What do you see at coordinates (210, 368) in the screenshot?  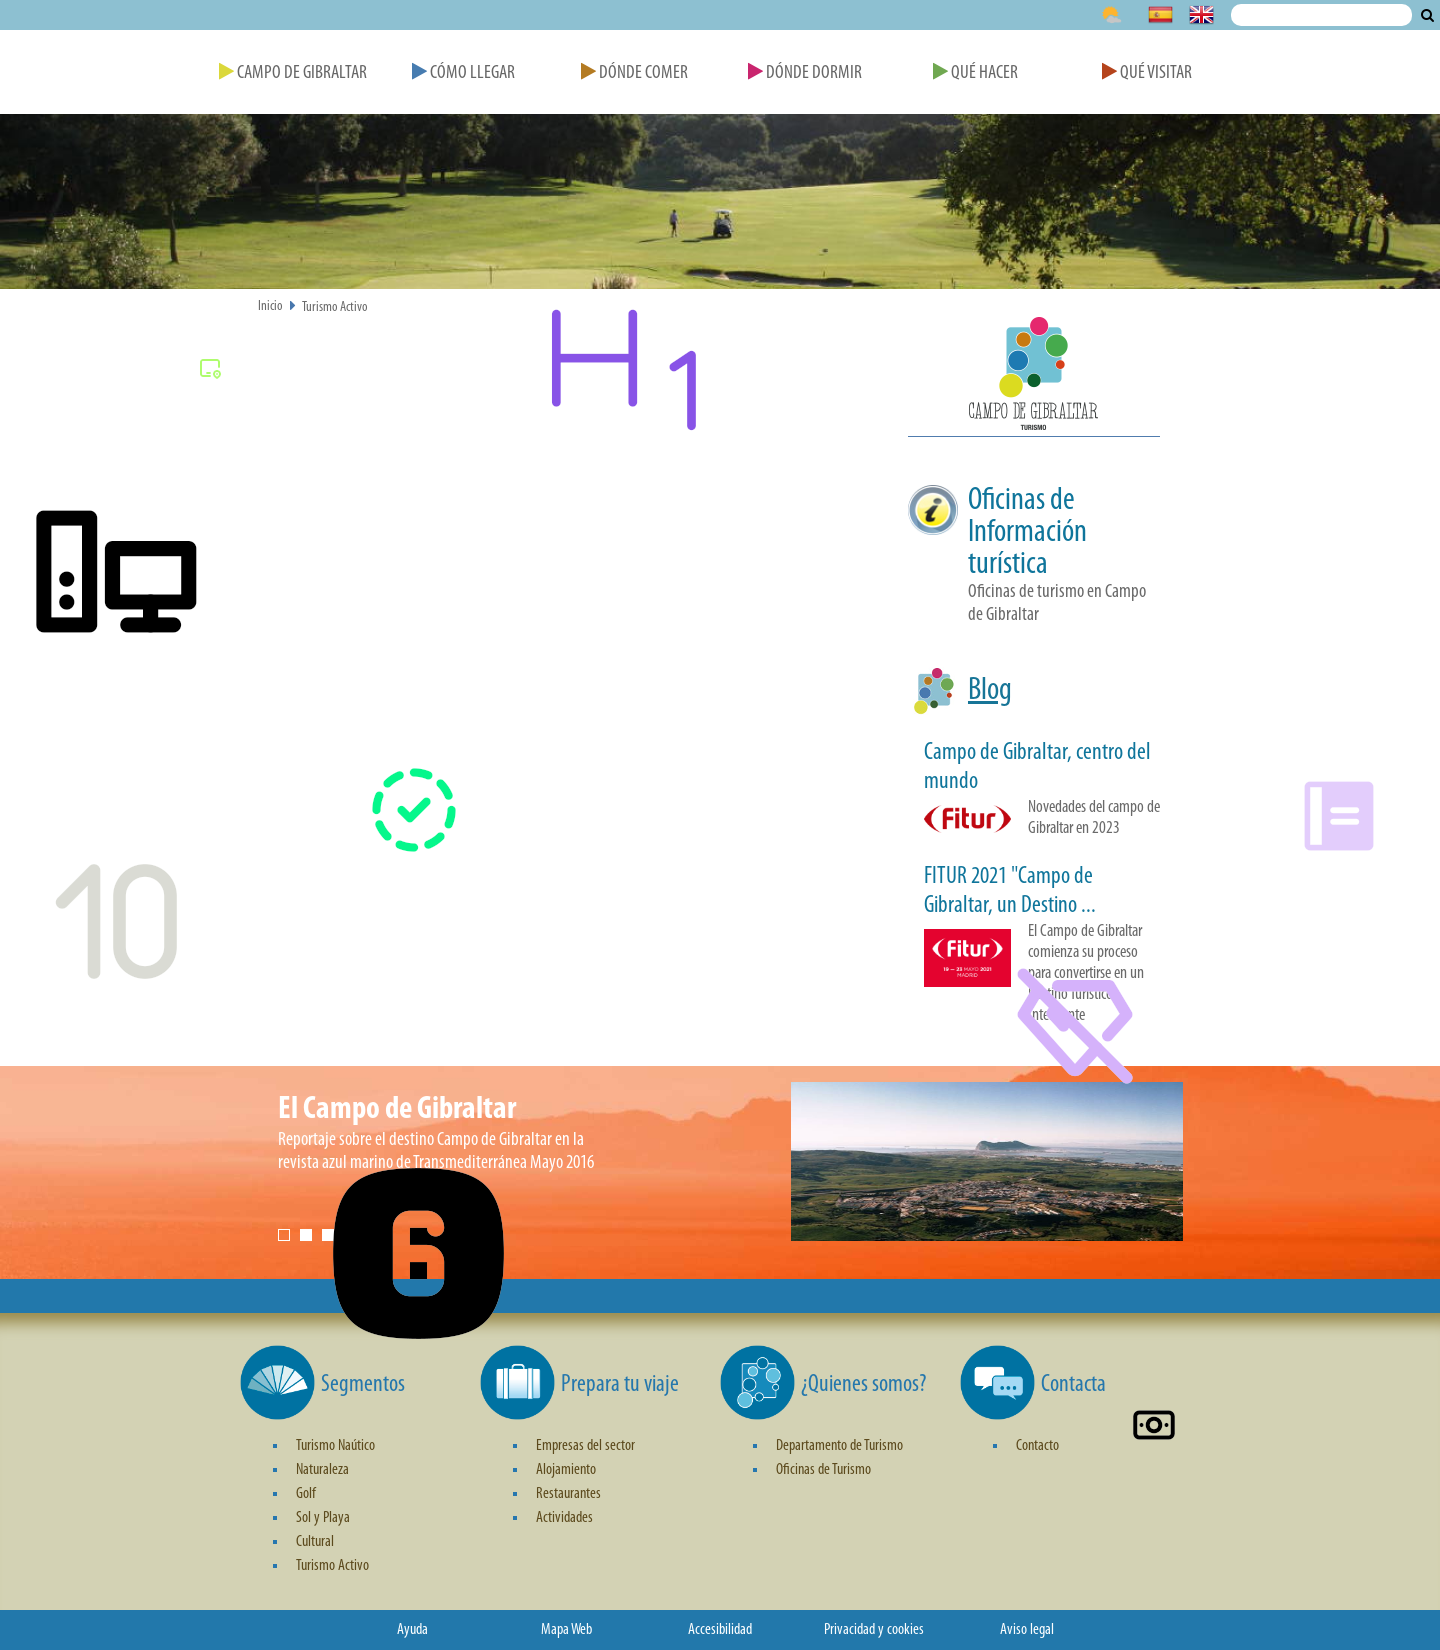 I see `pin a location on tablet display` at bounding box center [210, 368].